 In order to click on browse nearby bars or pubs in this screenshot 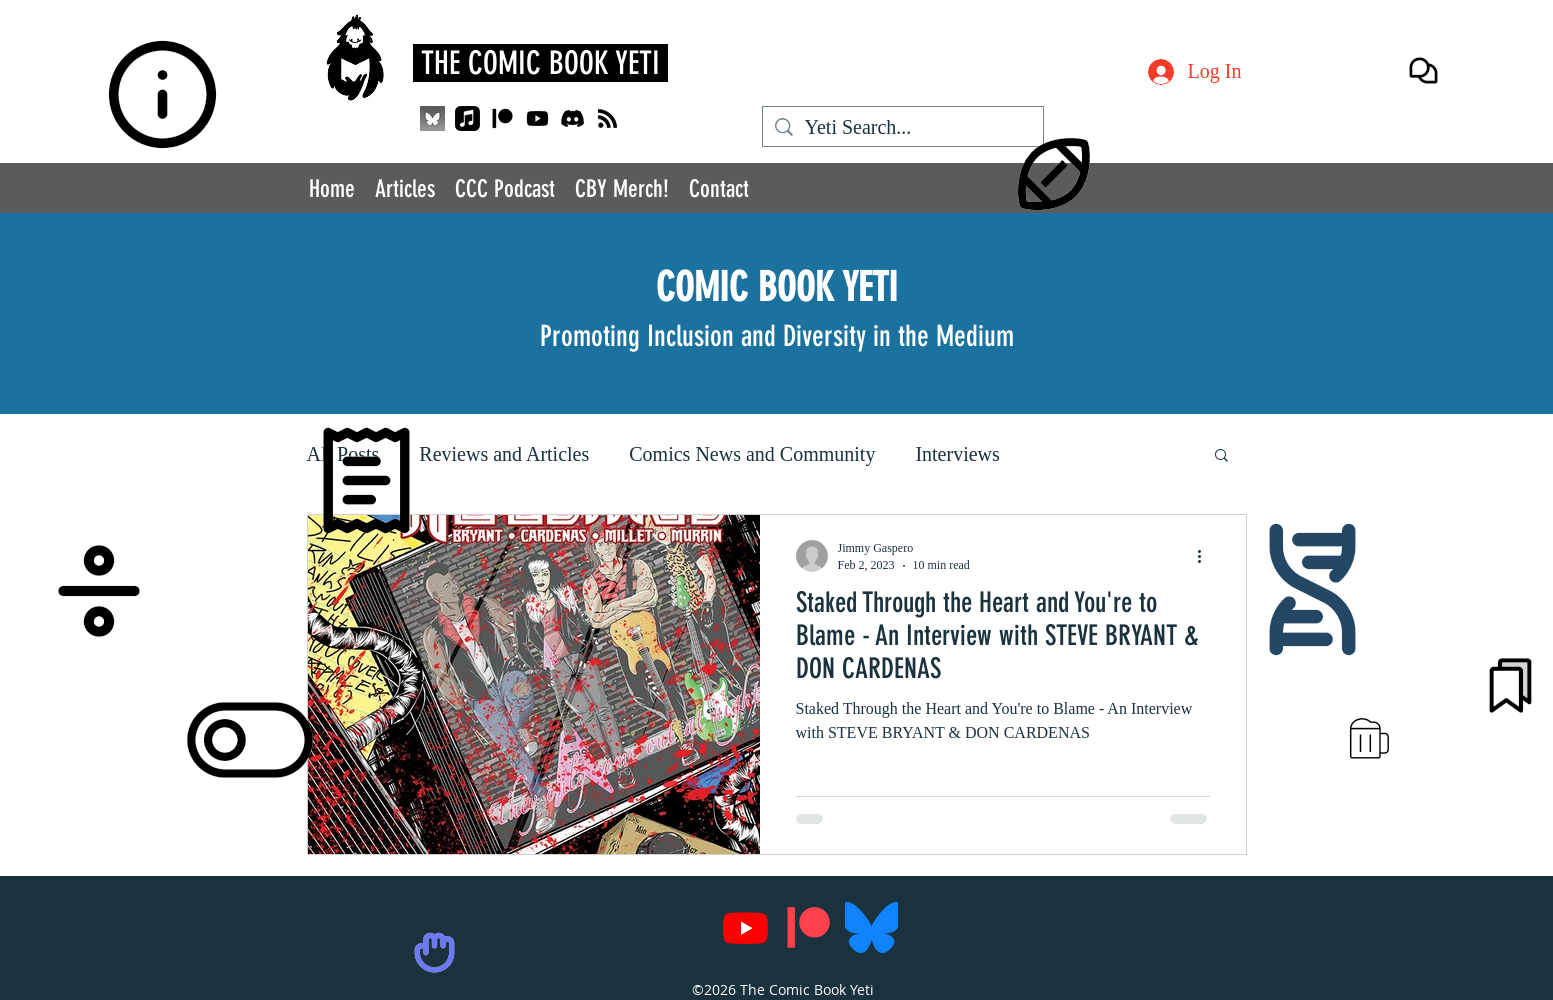, I will do `click(1367, 740)`.